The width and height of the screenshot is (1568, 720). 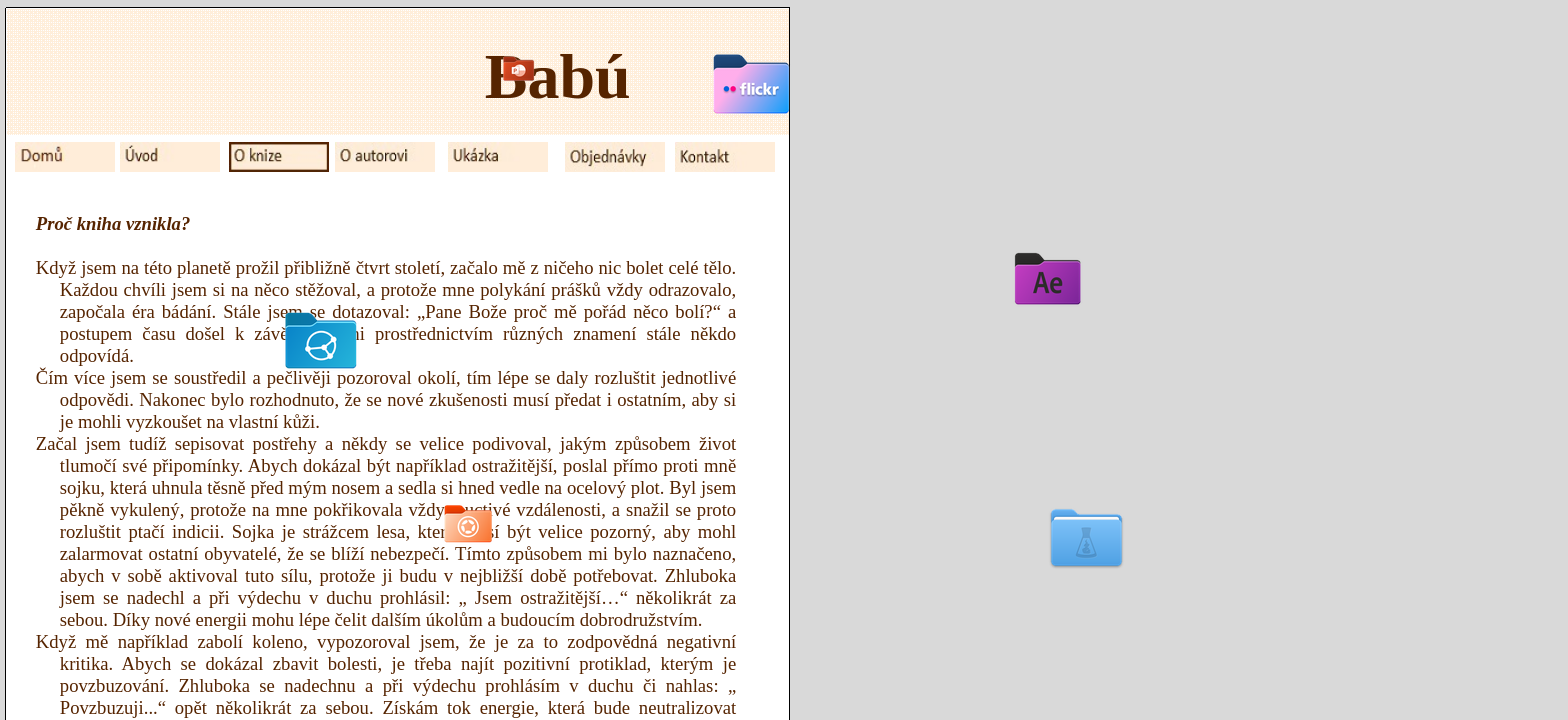 I want to click on folder containing Adobe After Effects project files, so click(x=1047, y=280).